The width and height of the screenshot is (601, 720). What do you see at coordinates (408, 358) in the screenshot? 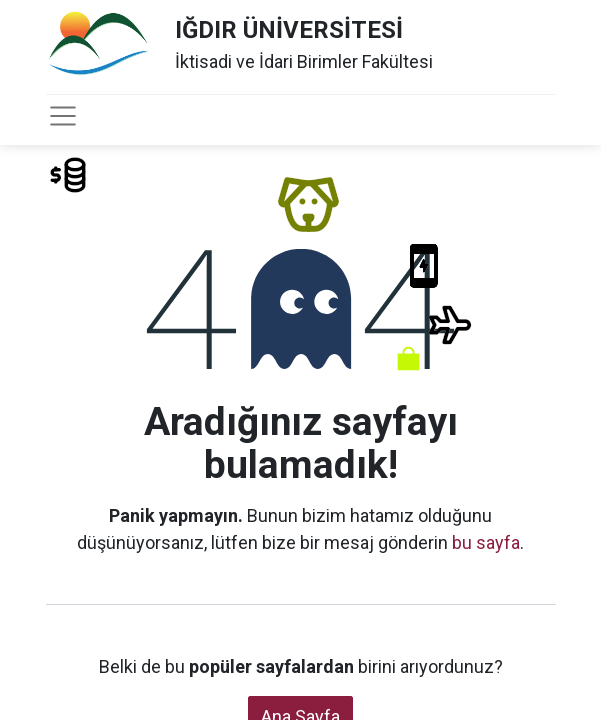
I see `view your shopping bag` at bounding box center [408, 358].